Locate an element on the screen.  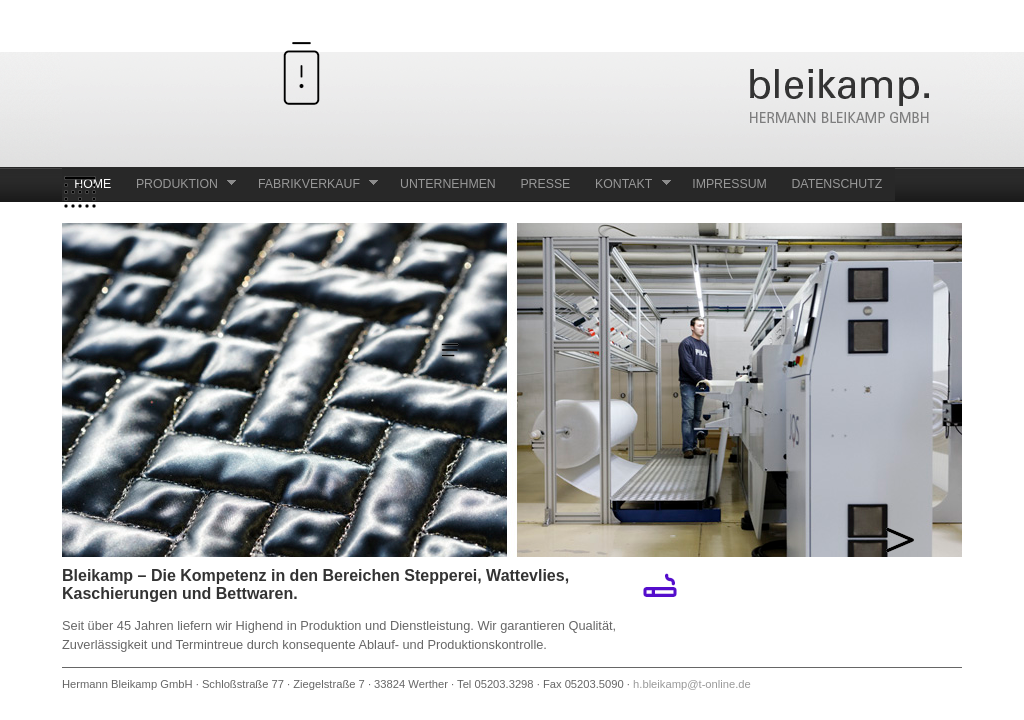
justify text alignment is located at coordinates (450, 350).